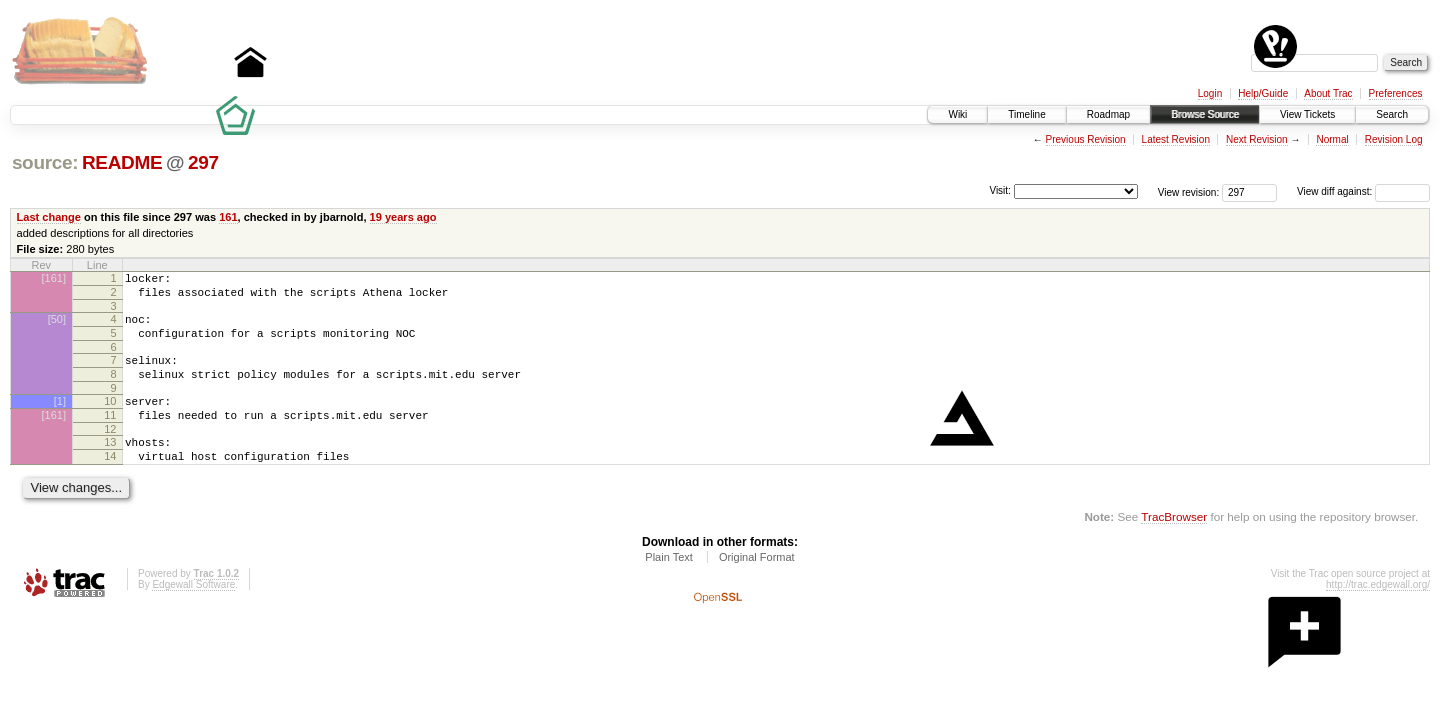  Describe the element at coordinates (962, 418) in the screenshot. I see `AtlasOS logo` at that location.